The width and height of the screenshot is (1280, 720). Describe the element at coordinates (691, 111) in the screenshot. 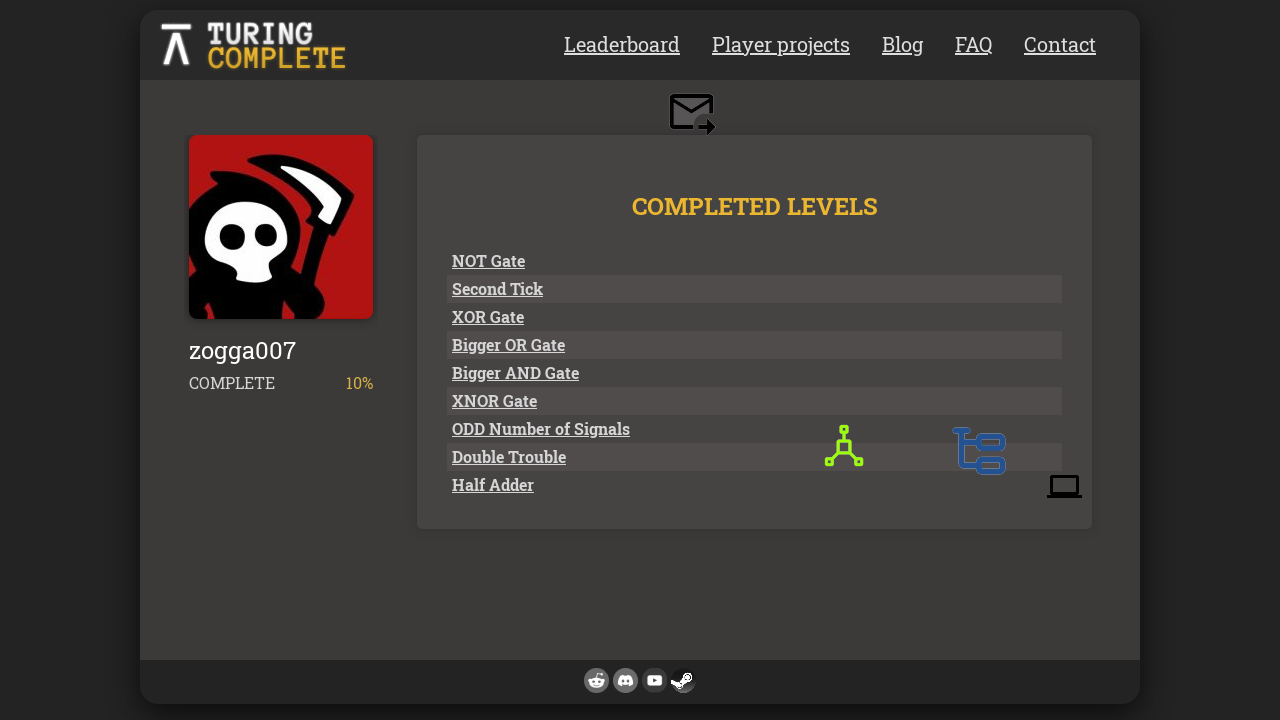

I see `forward an email to another recipient` at that location.